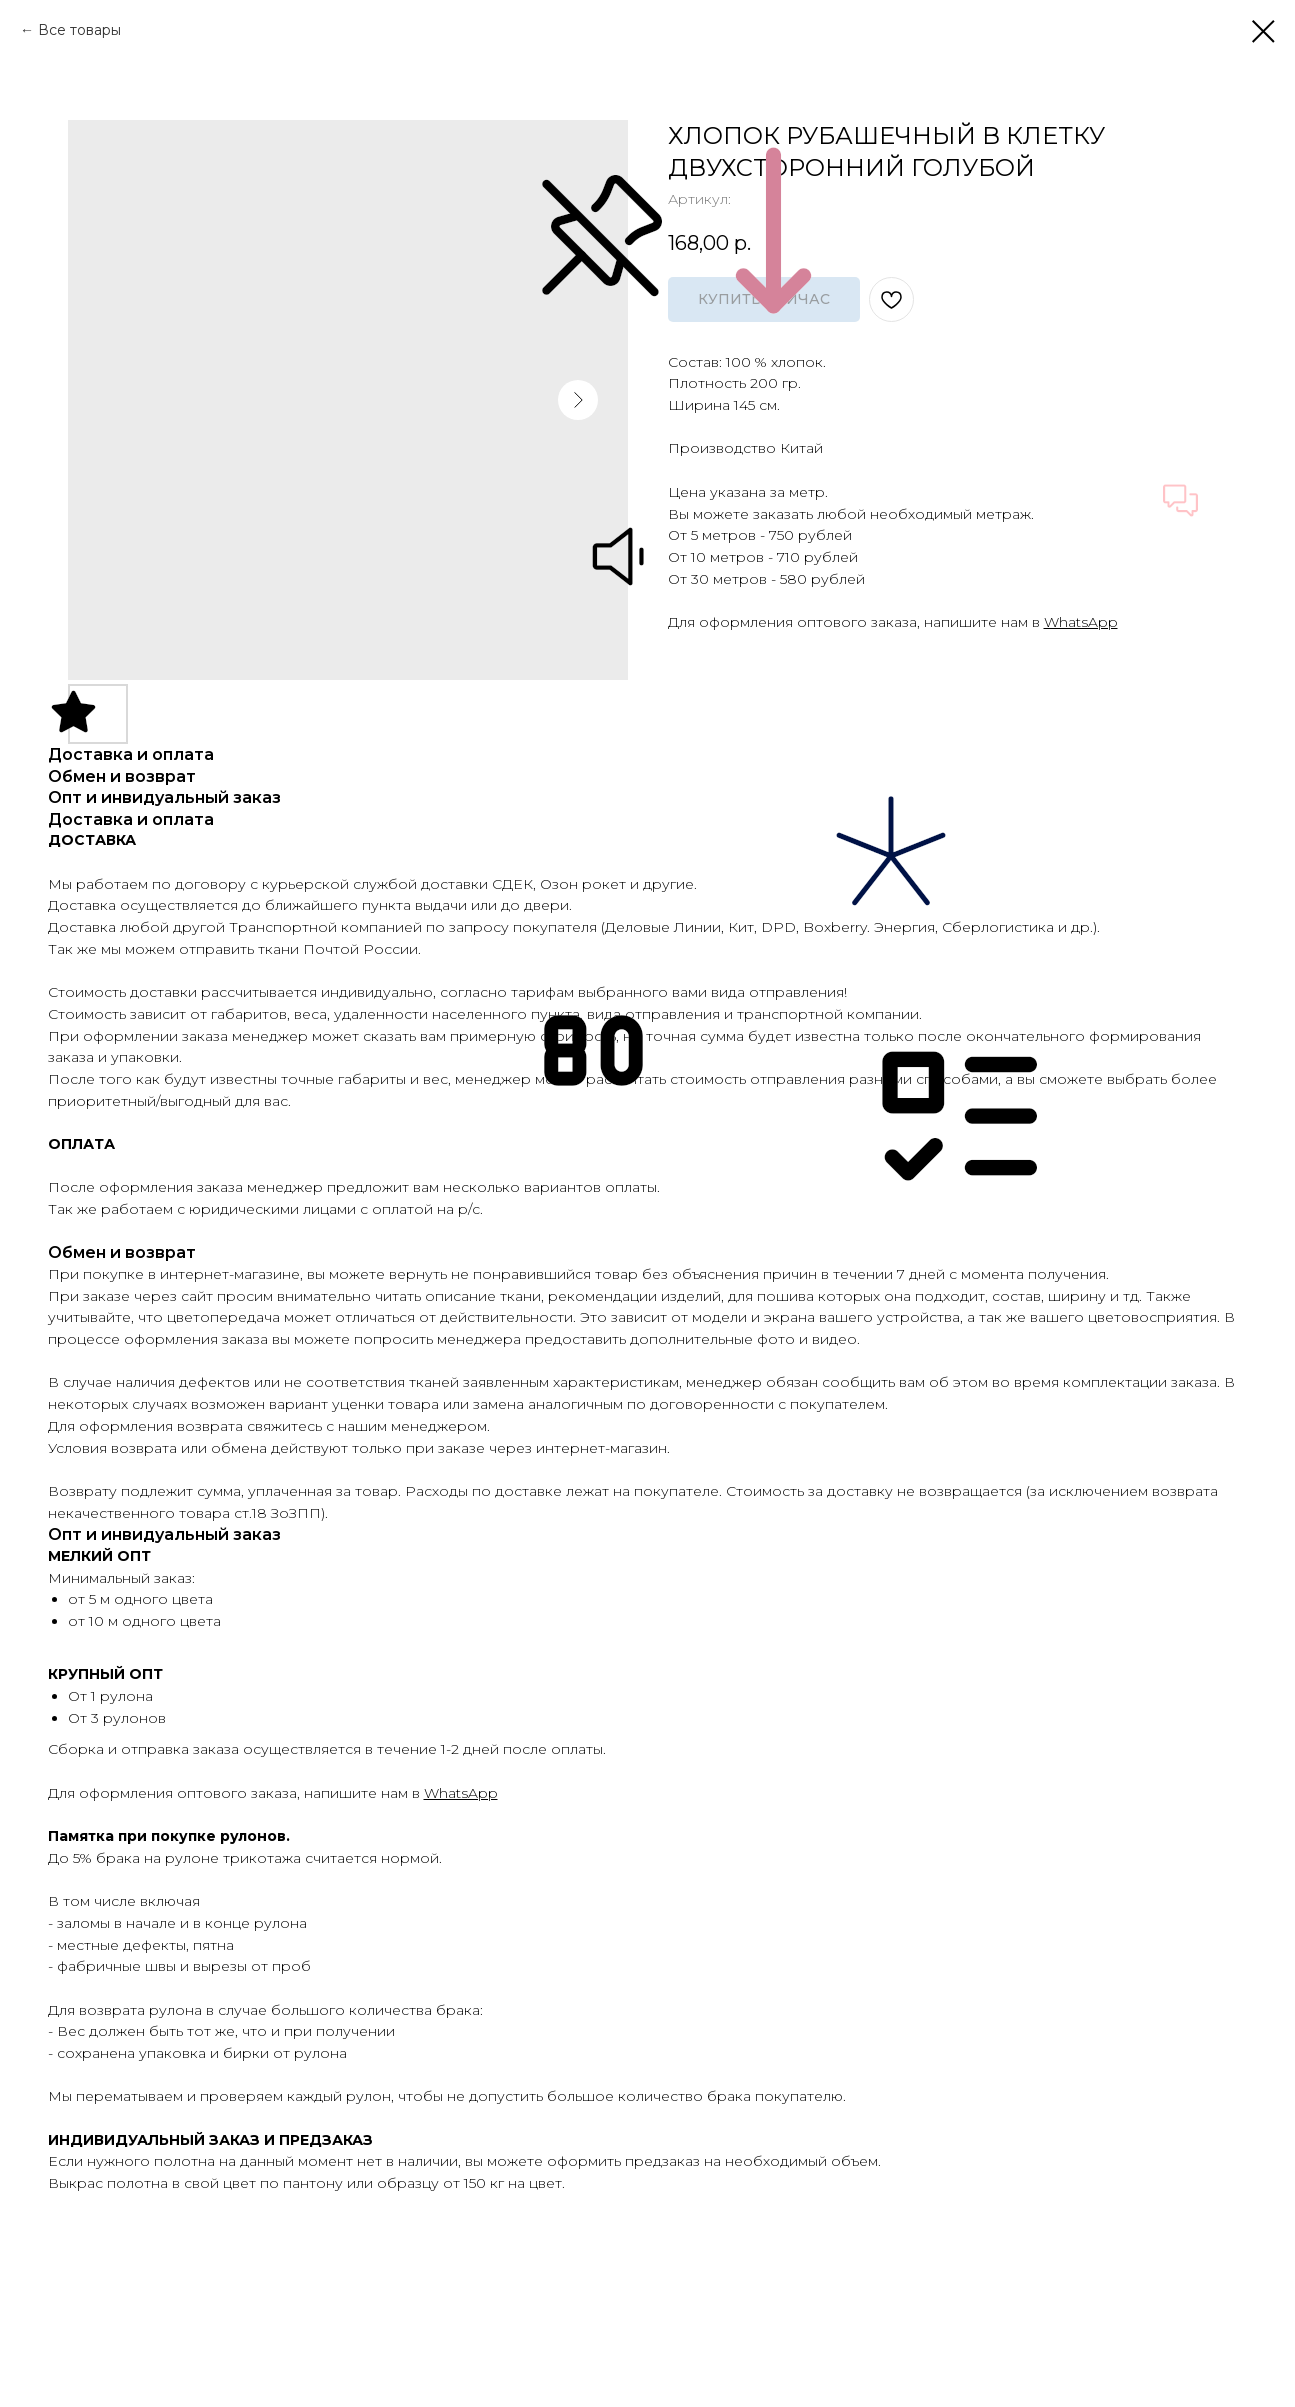  Describe the element at coordinates (891, 856) in the screenshot. I see `indicates a required field in a form` at that location.